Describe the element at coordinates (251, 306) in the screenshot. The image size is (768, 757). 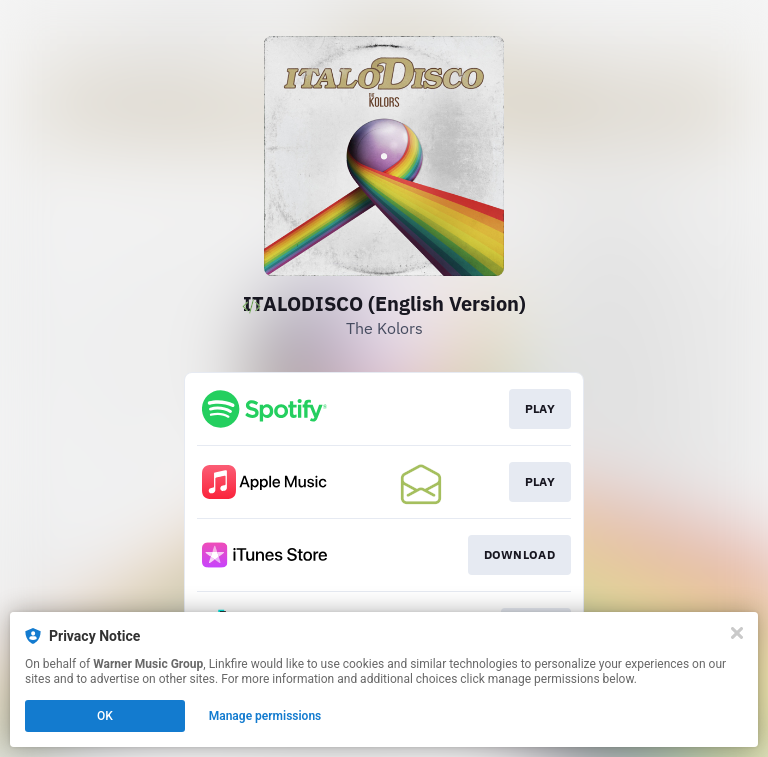
I see `view or edit source code` at that location.